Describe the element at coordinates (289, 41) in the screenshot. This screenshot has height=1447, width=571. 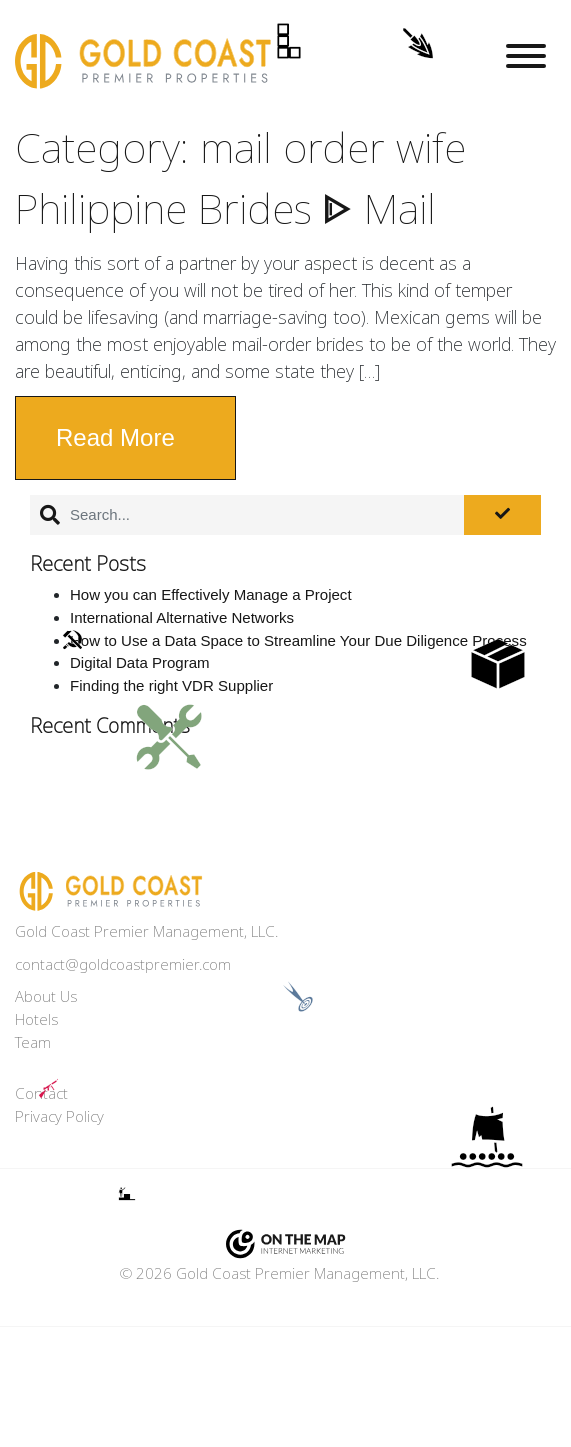
I see `indicates an L-shaped tetromino piece in a puzzle game` at that location.